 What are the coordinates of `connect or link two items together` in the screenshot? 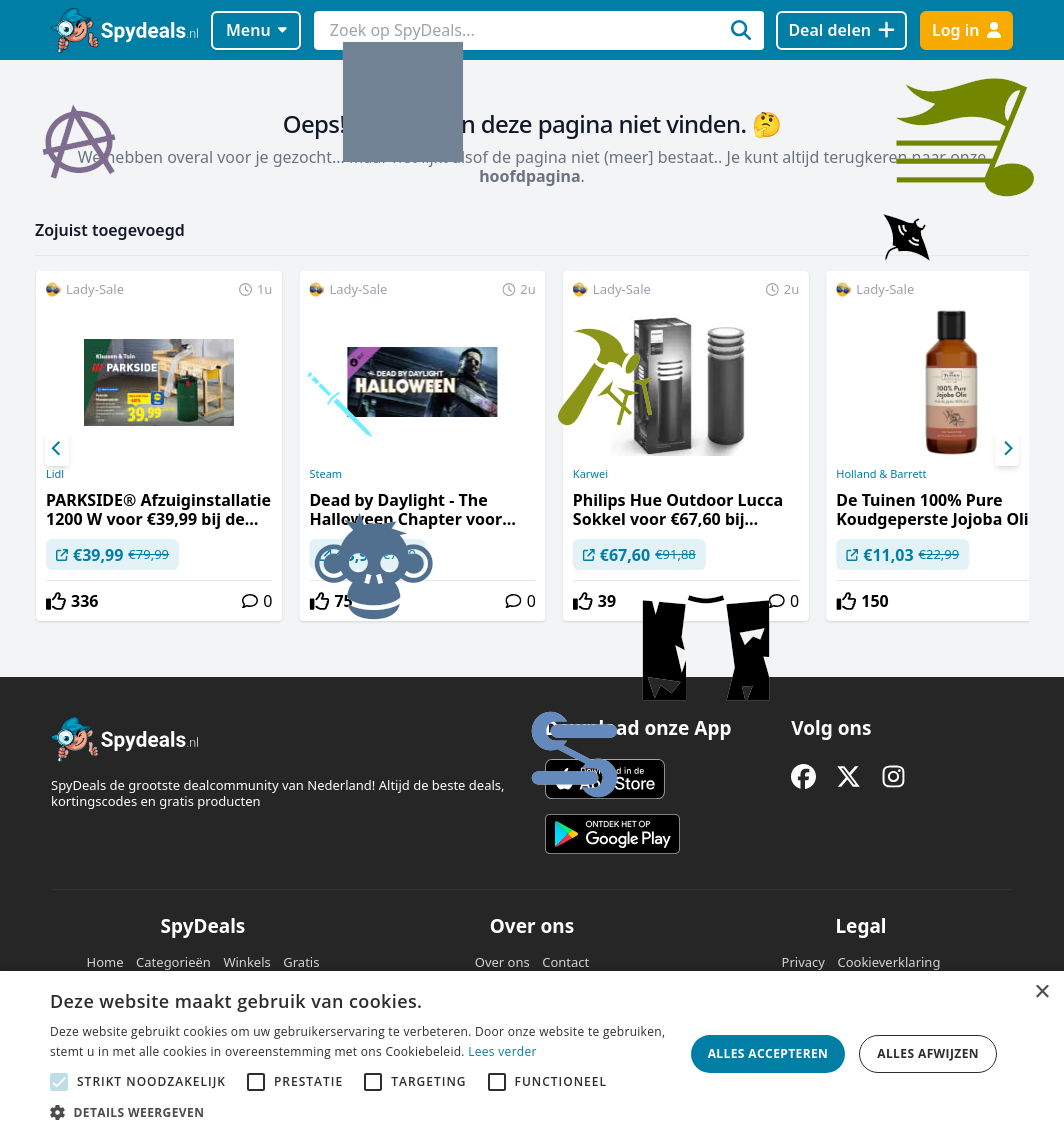 It's located at (574, 754).